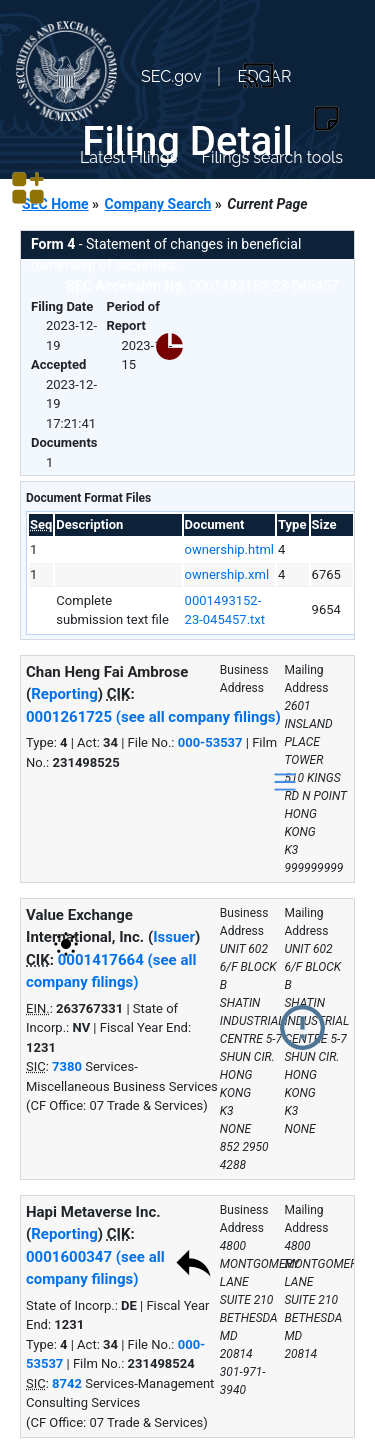 The width and height of the screenshot is (375, 1448). I want to click on access app drawer or menu, so click(28, 188).